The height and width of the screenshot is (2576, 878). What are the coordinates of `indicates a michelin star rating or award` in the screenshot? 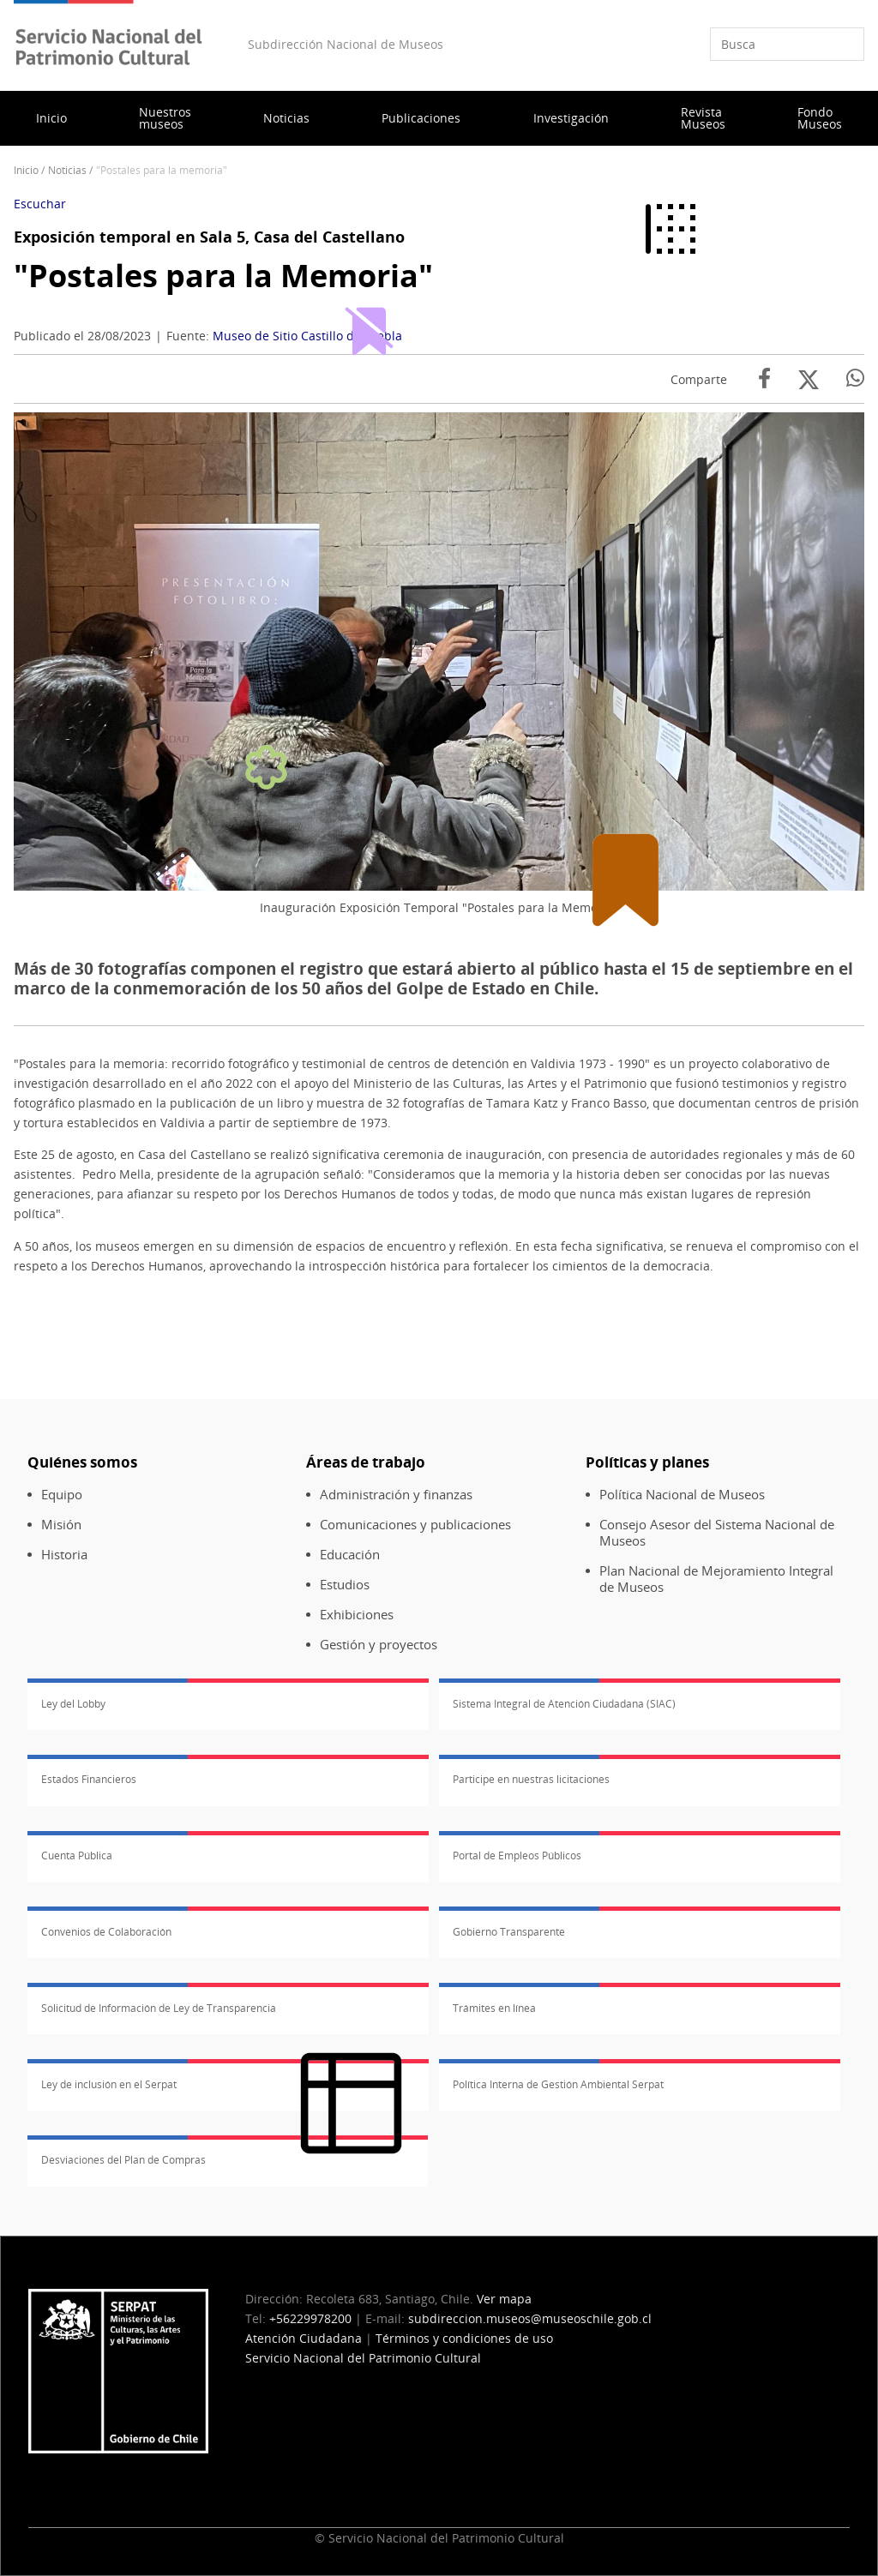 It's located at (267, 767).